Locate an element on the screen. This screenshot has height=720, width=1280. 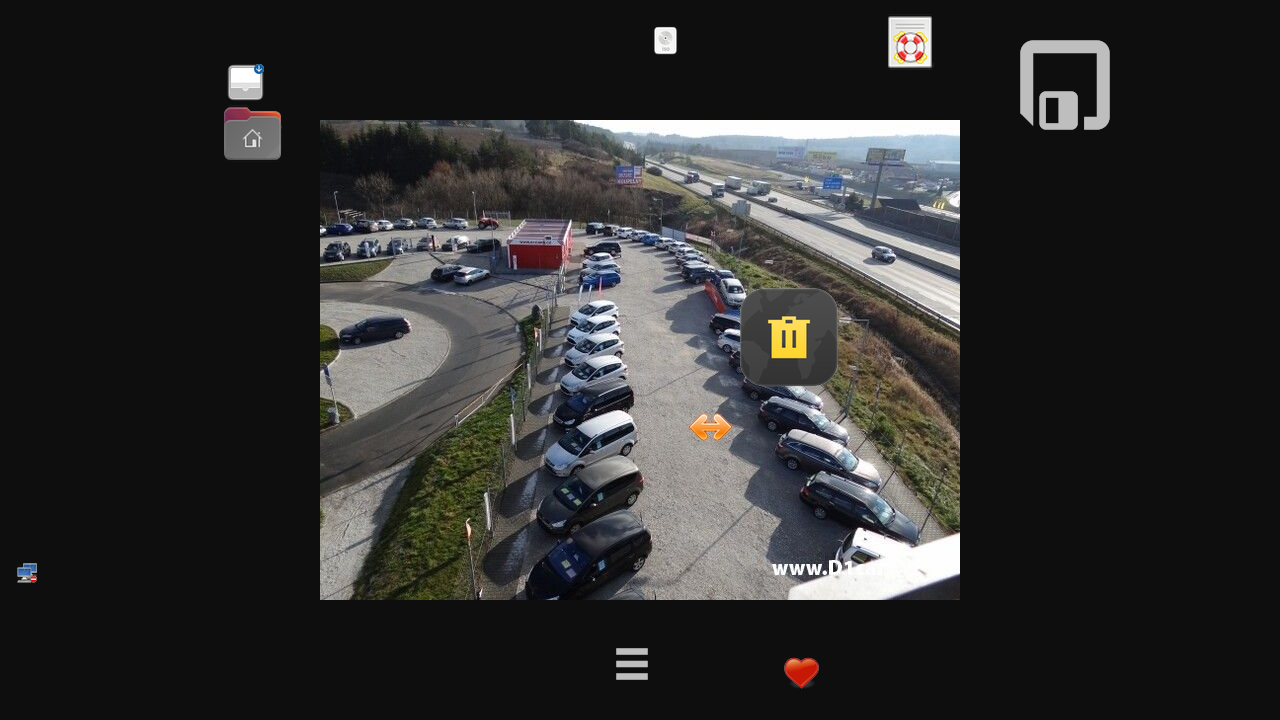
open your email inbox is located at coordinates (245, 82).